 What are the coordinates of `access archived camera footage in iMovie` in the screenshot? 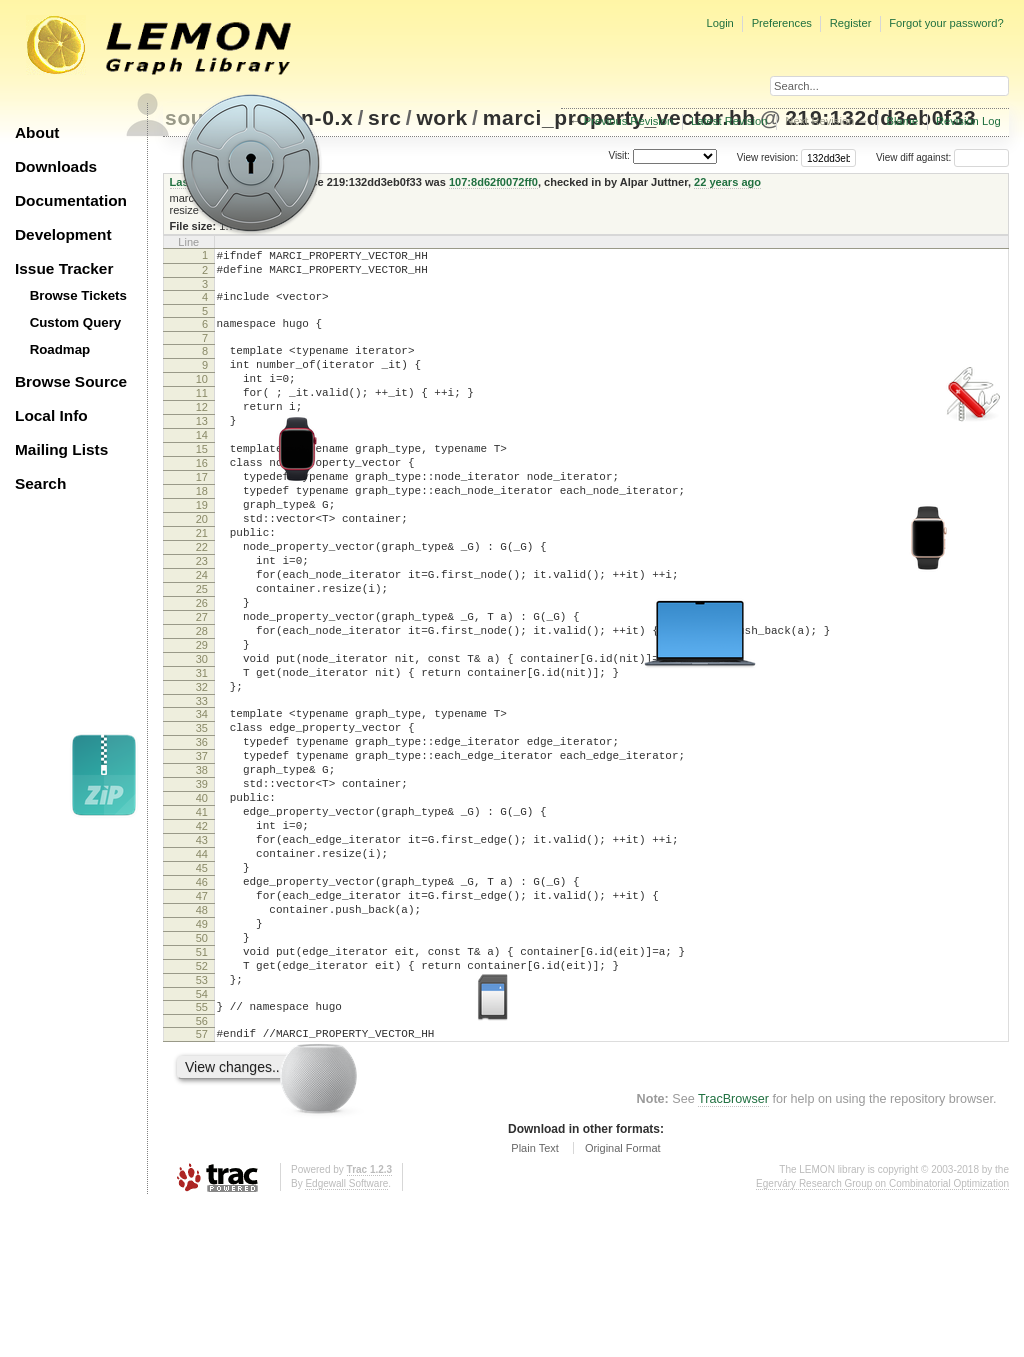 It's located at (251, 163).